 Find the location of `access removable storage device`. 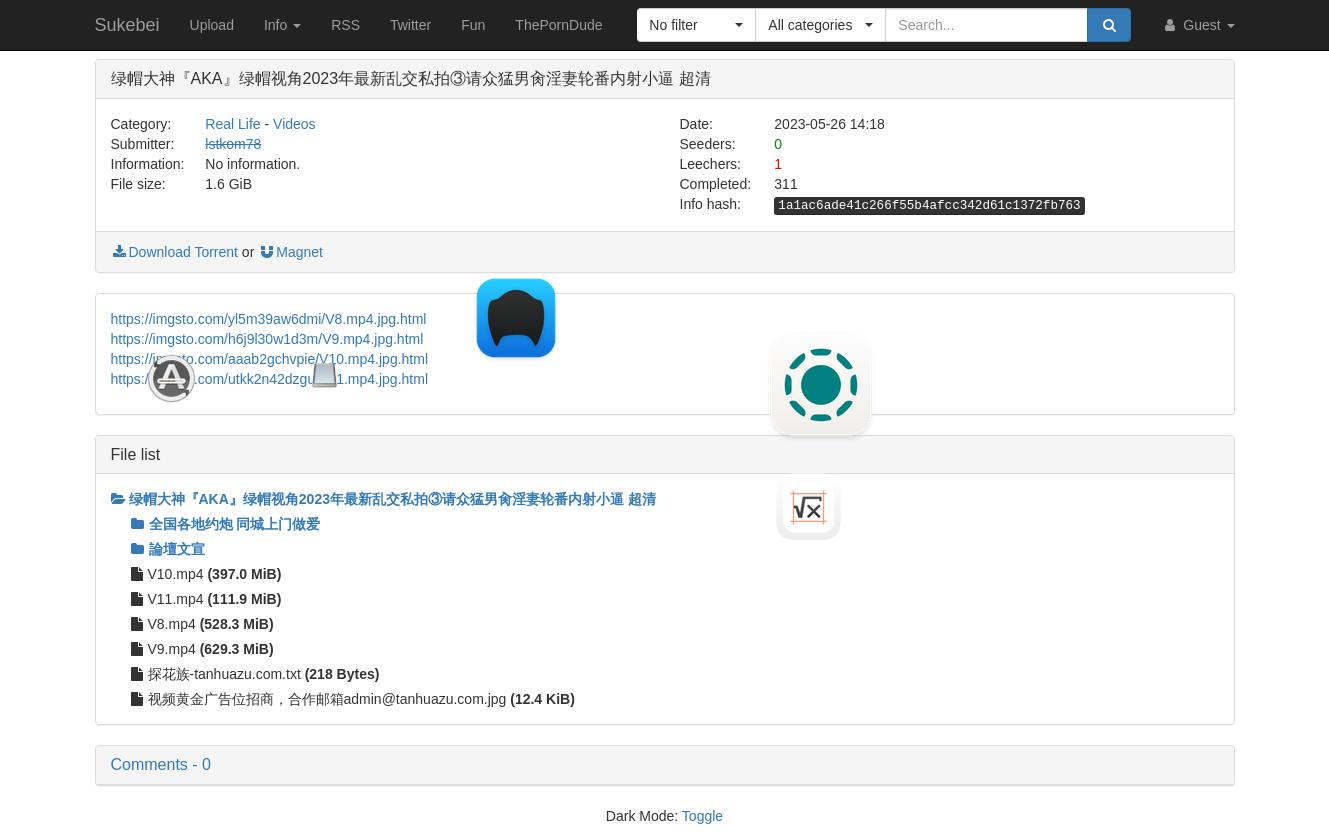

access removable storage device is located at coordinates (324, 375).